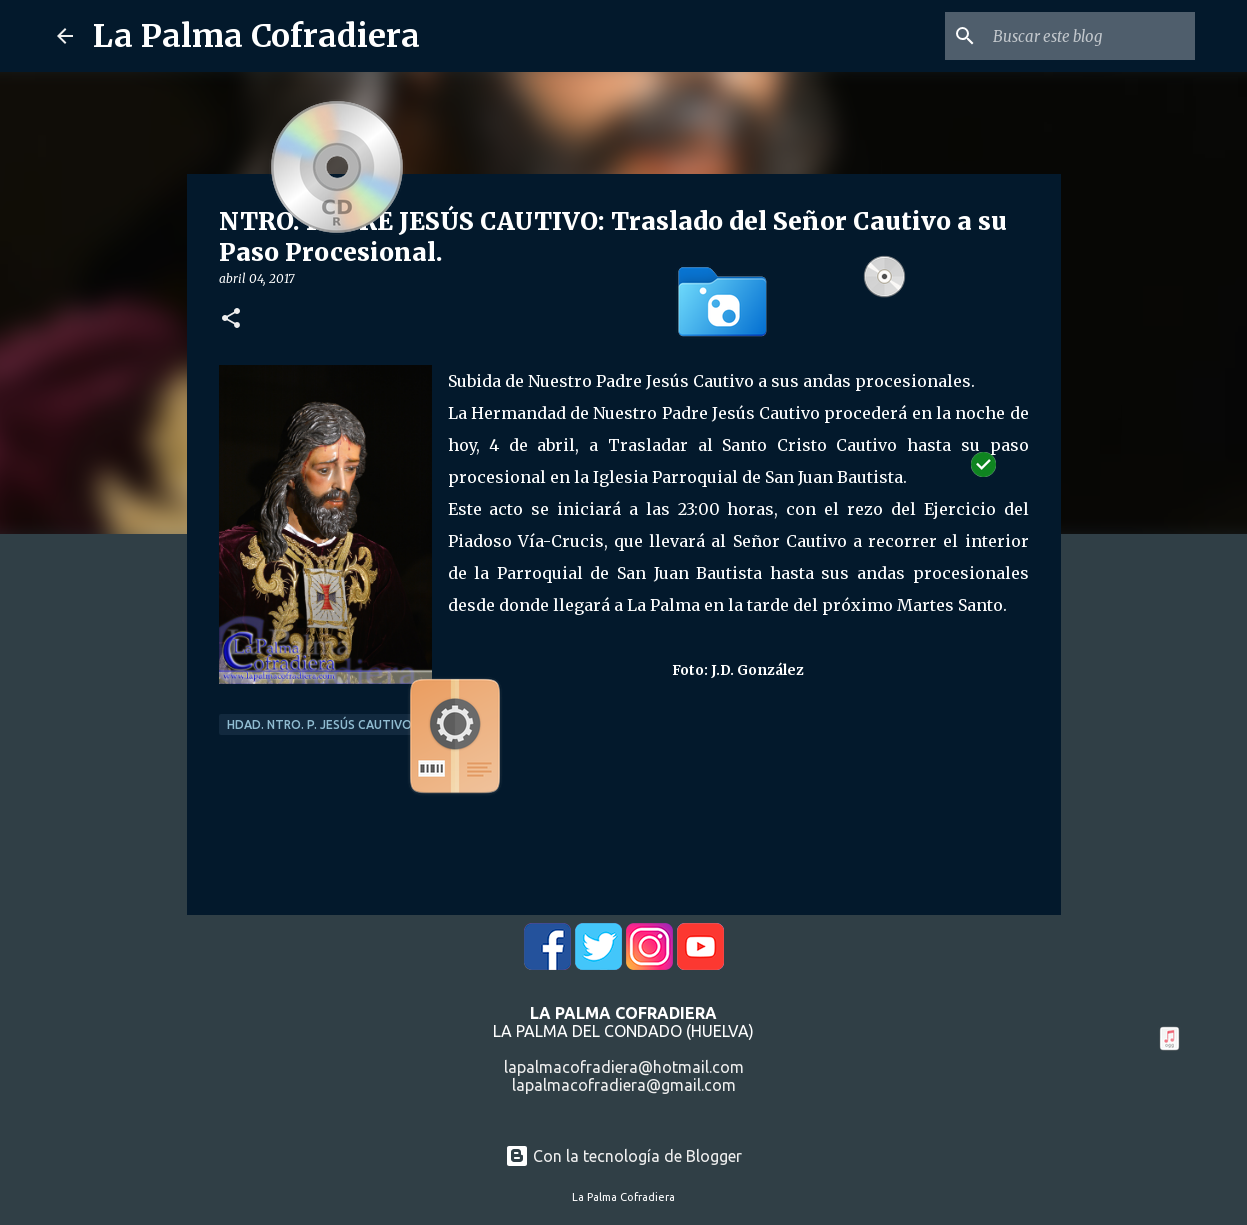  Describe the element at coordinates (1169, 1038) in the screenshot. I see `an ogg vorbis audio file` at that location.